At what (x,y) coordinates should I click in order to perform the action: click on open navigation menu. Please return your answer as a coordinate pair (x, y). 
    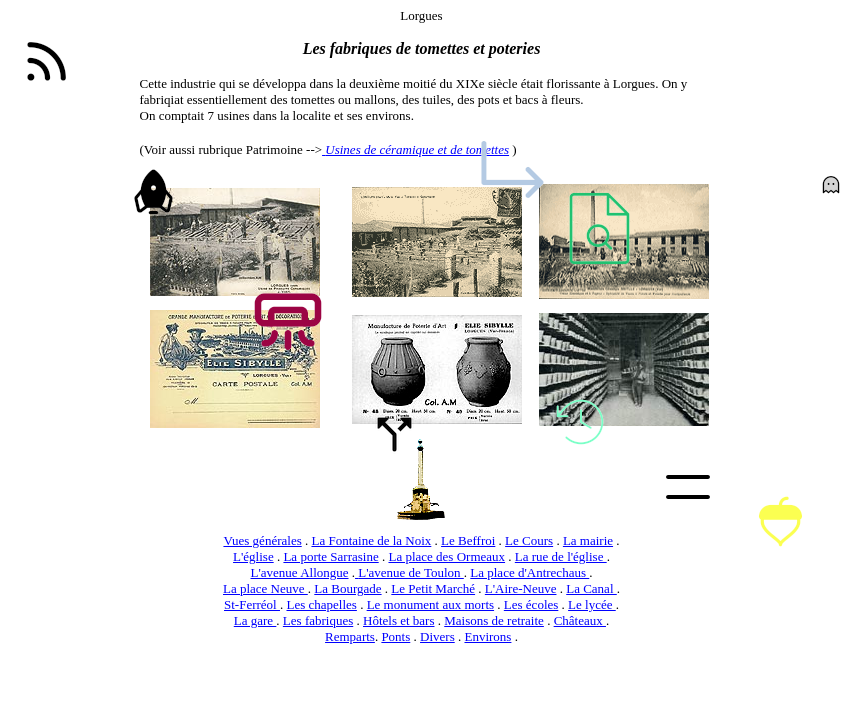
    Looking at the image, I should click on (688, 487).